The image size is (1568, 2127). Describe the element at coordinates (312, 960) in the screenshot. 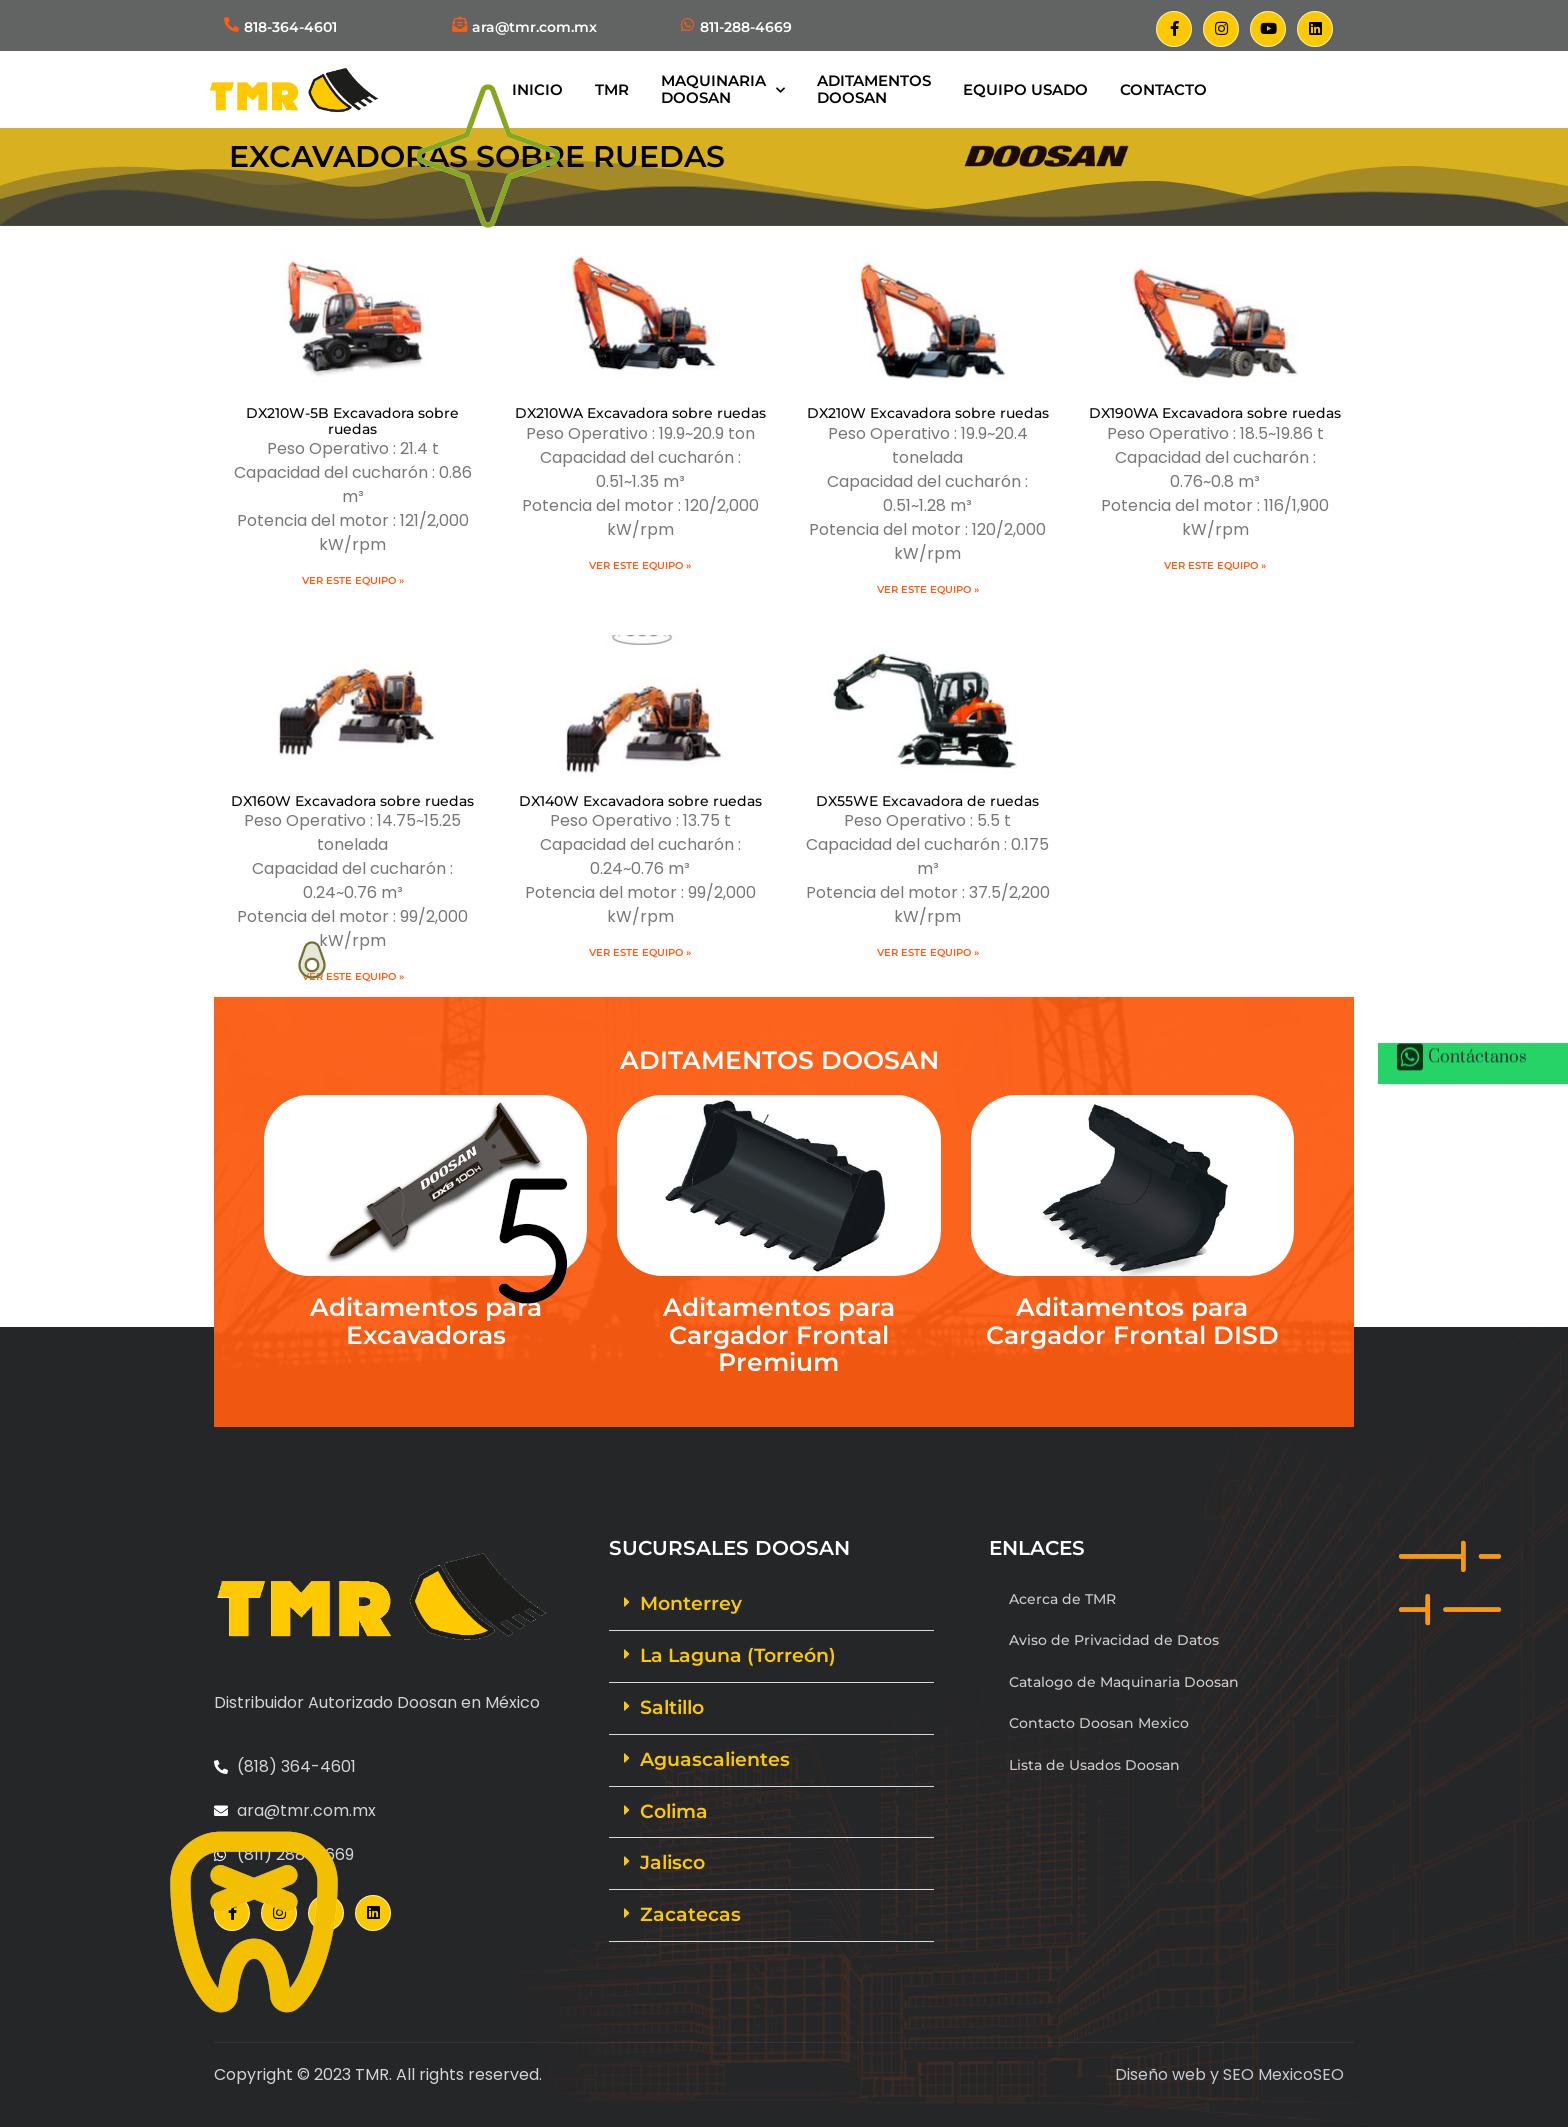

I see `indicates healthy or vegetarian food options` at that location.